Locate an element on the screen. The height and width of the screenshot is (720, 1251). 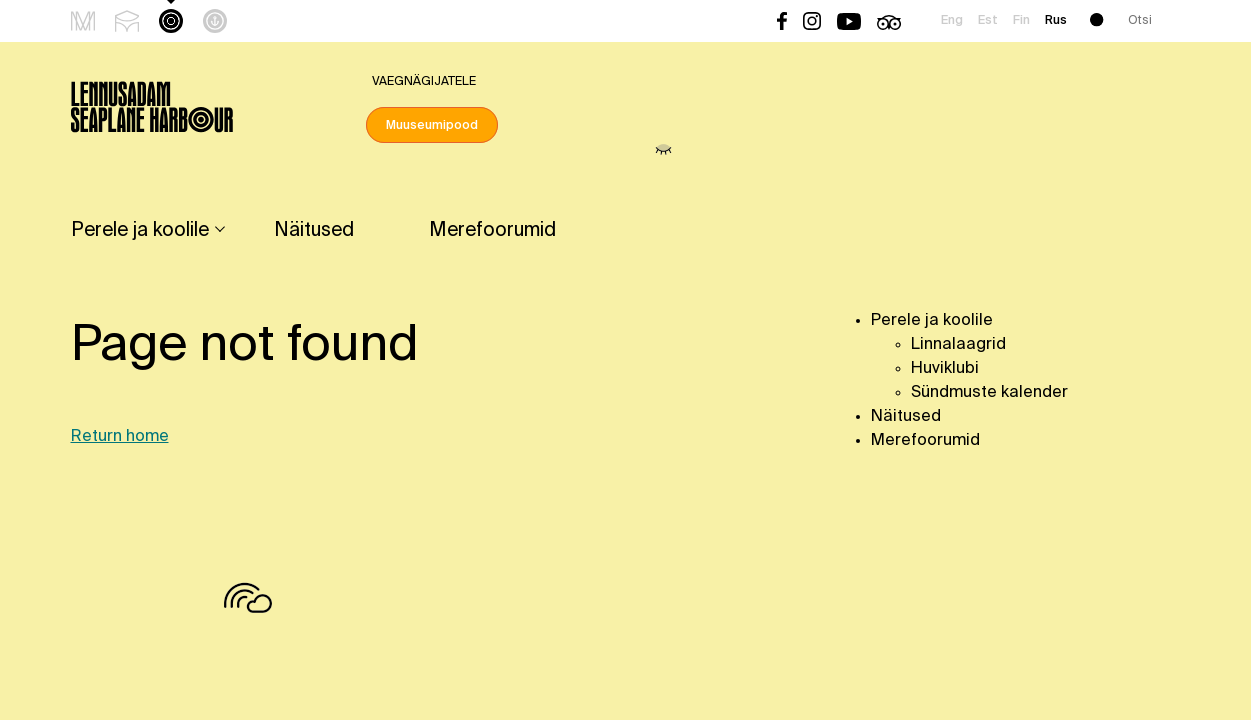
view weather conditions is located at coordinates (248, 597).